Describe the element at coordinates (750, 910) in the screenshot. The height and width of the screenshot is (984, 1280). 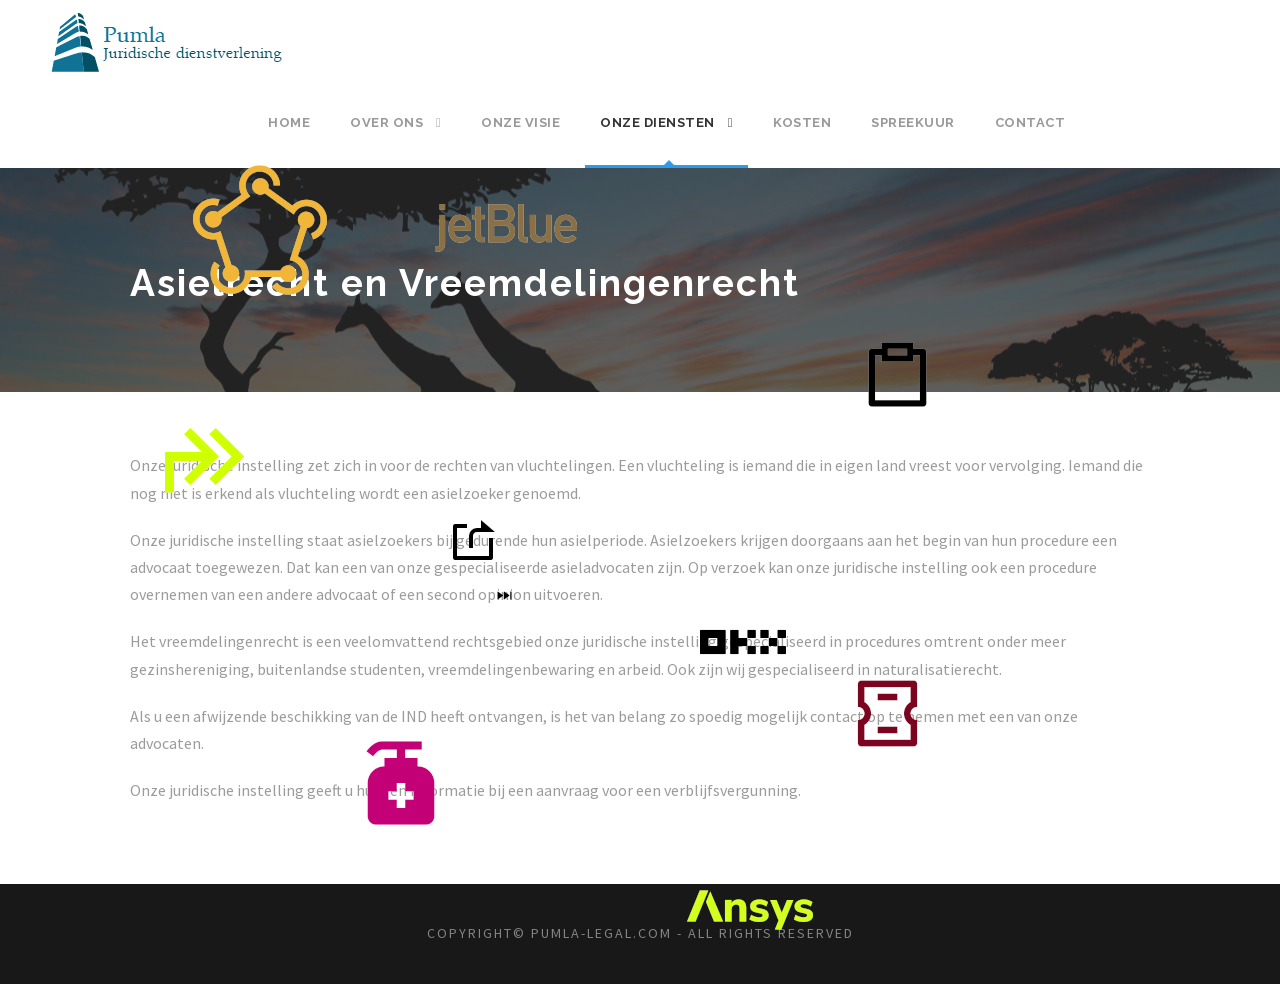
I see `ansys engineering simulation software logo` at that location.